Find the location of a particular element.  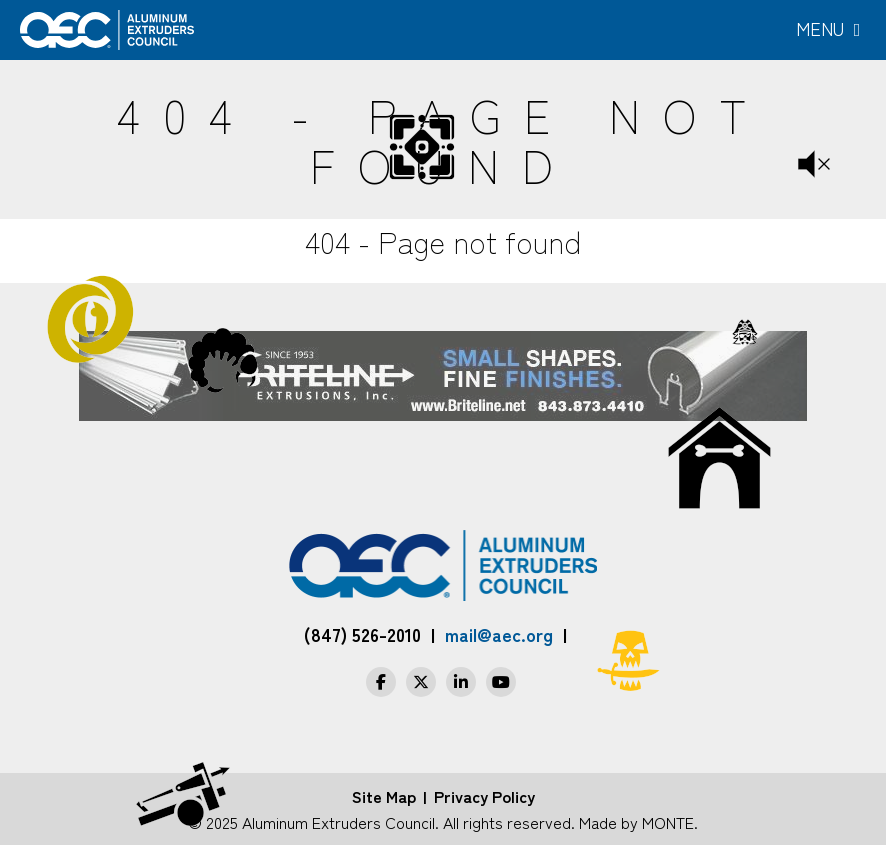

indicates pest infestation or decay status is located at coordinates (222, 362).